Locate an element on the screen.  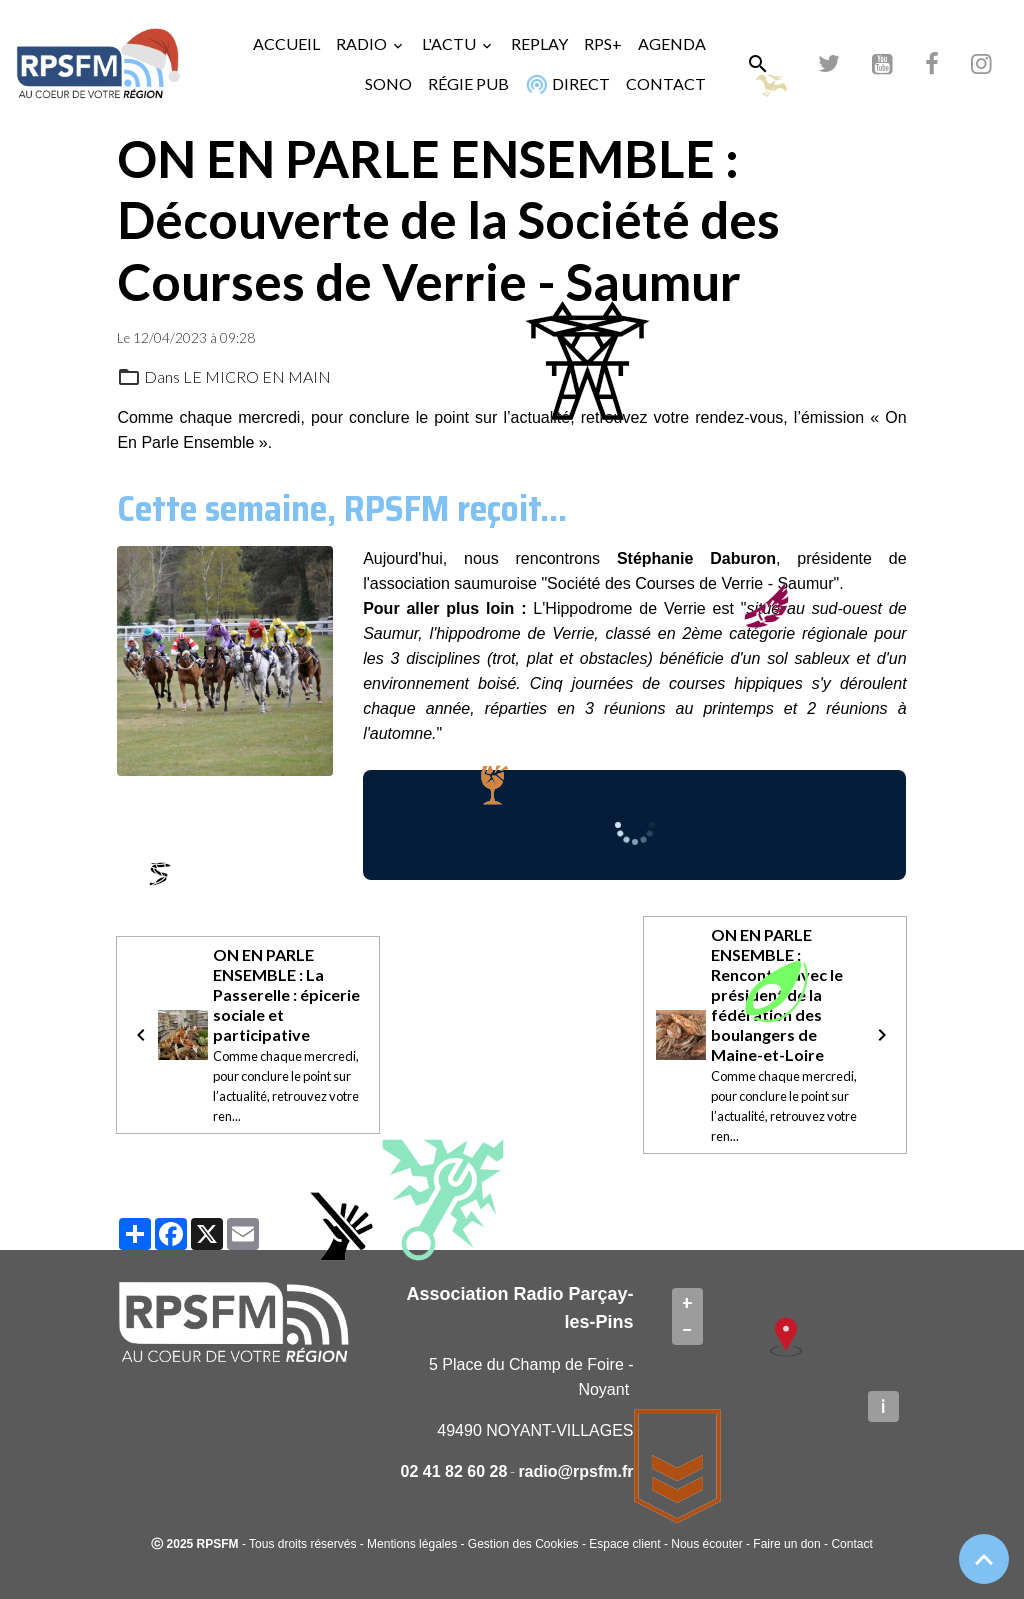
indicates fragile item or breakable content is located at coordinates (492, 785).